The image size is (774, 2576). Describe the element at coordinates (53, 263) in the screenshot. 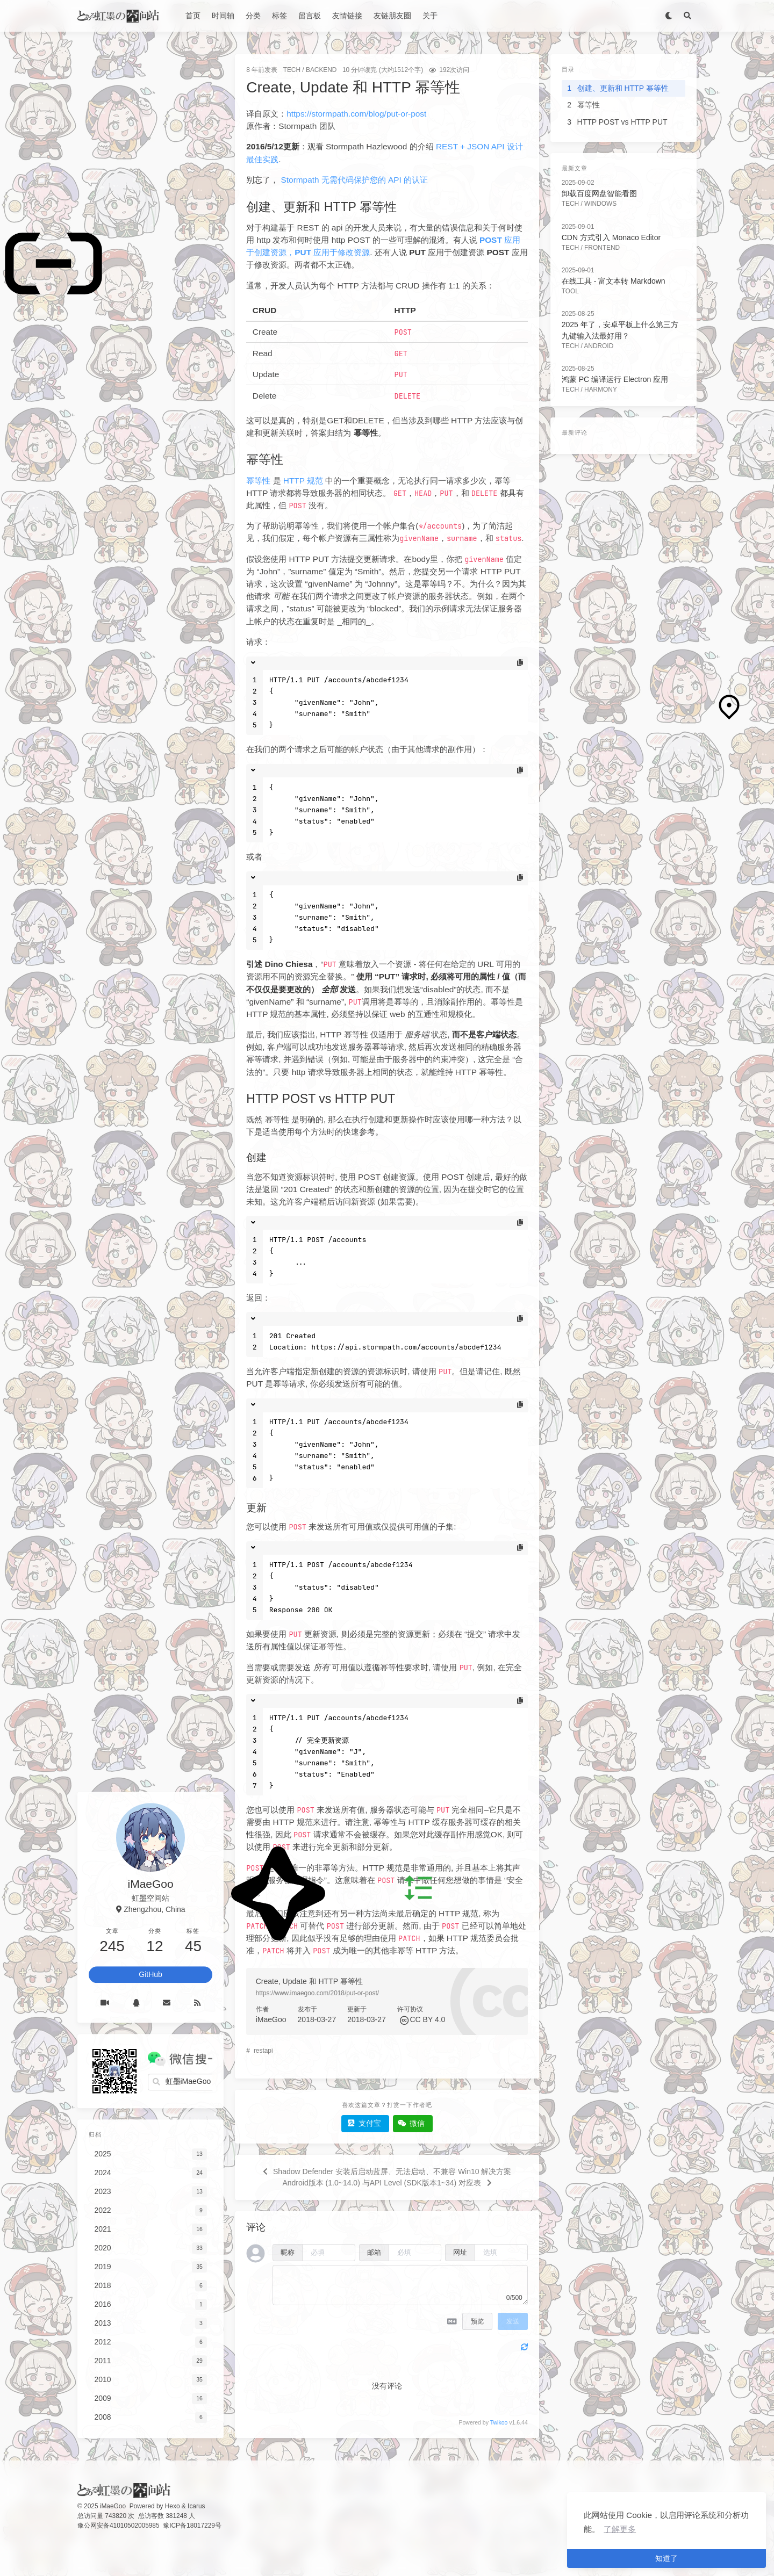

I see `alibaba cloud services logo` at that location.